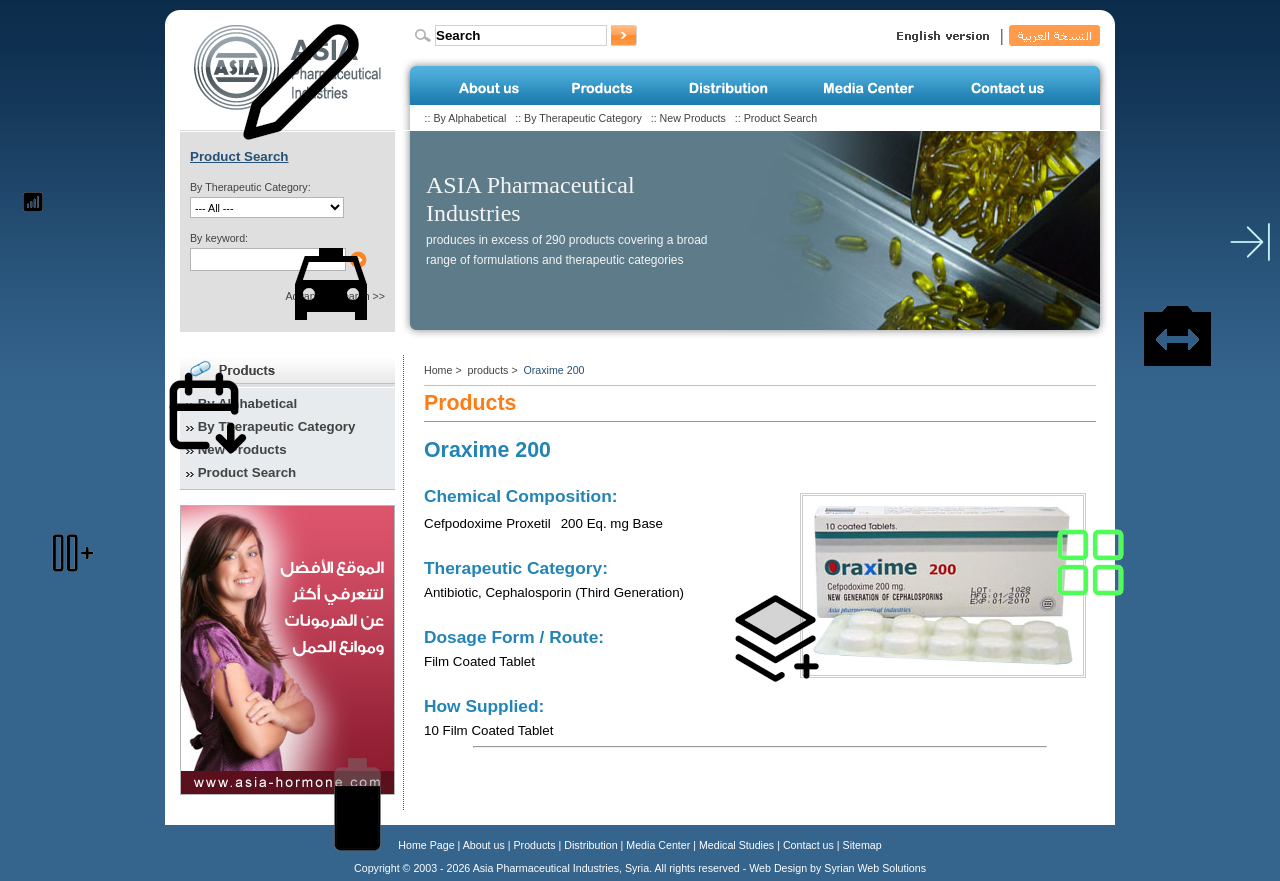 This screenshot has width=1280, height=881. What do you see at coordinates (204, 411) in the screenshot?
I see `download calendar or export schedule` at bounding box center [204, 411].